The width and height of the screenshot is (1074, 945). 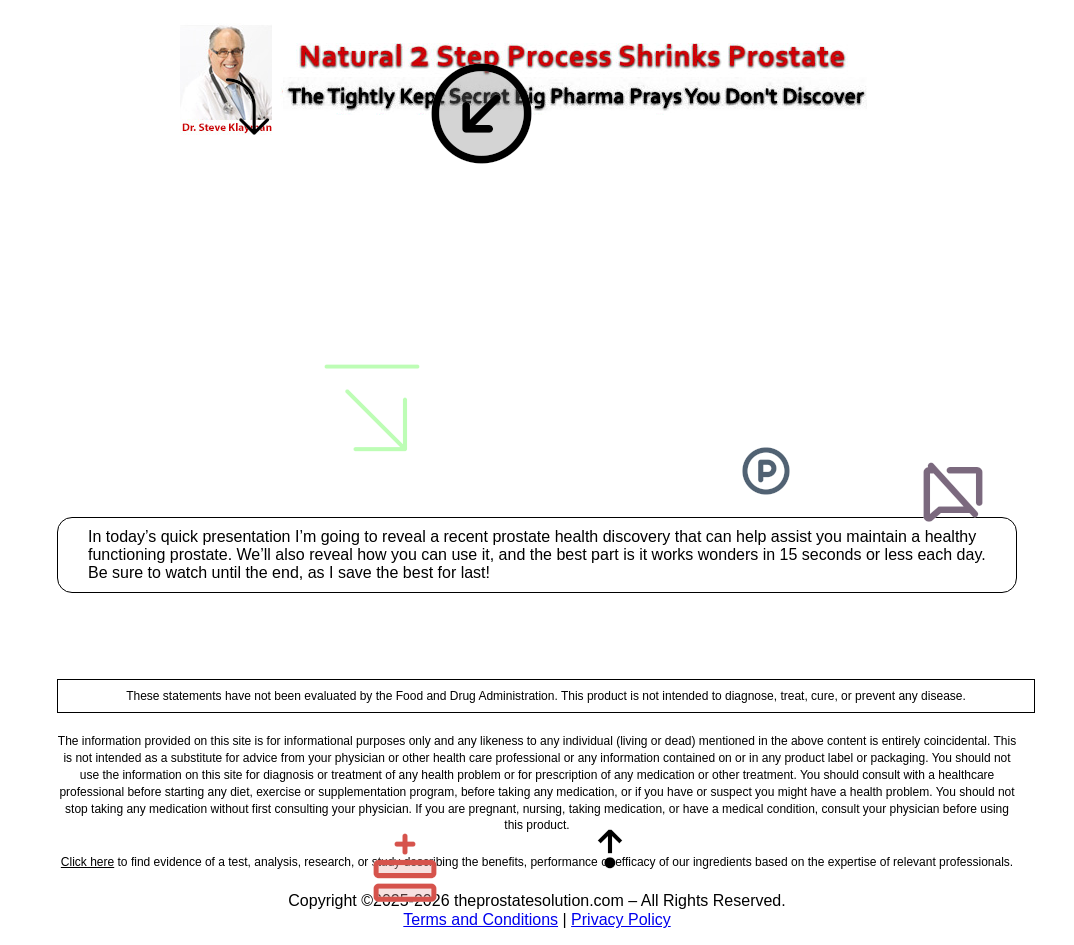 I want to click on navigate to the previous or lower-left section, so click(x=481, y=113).